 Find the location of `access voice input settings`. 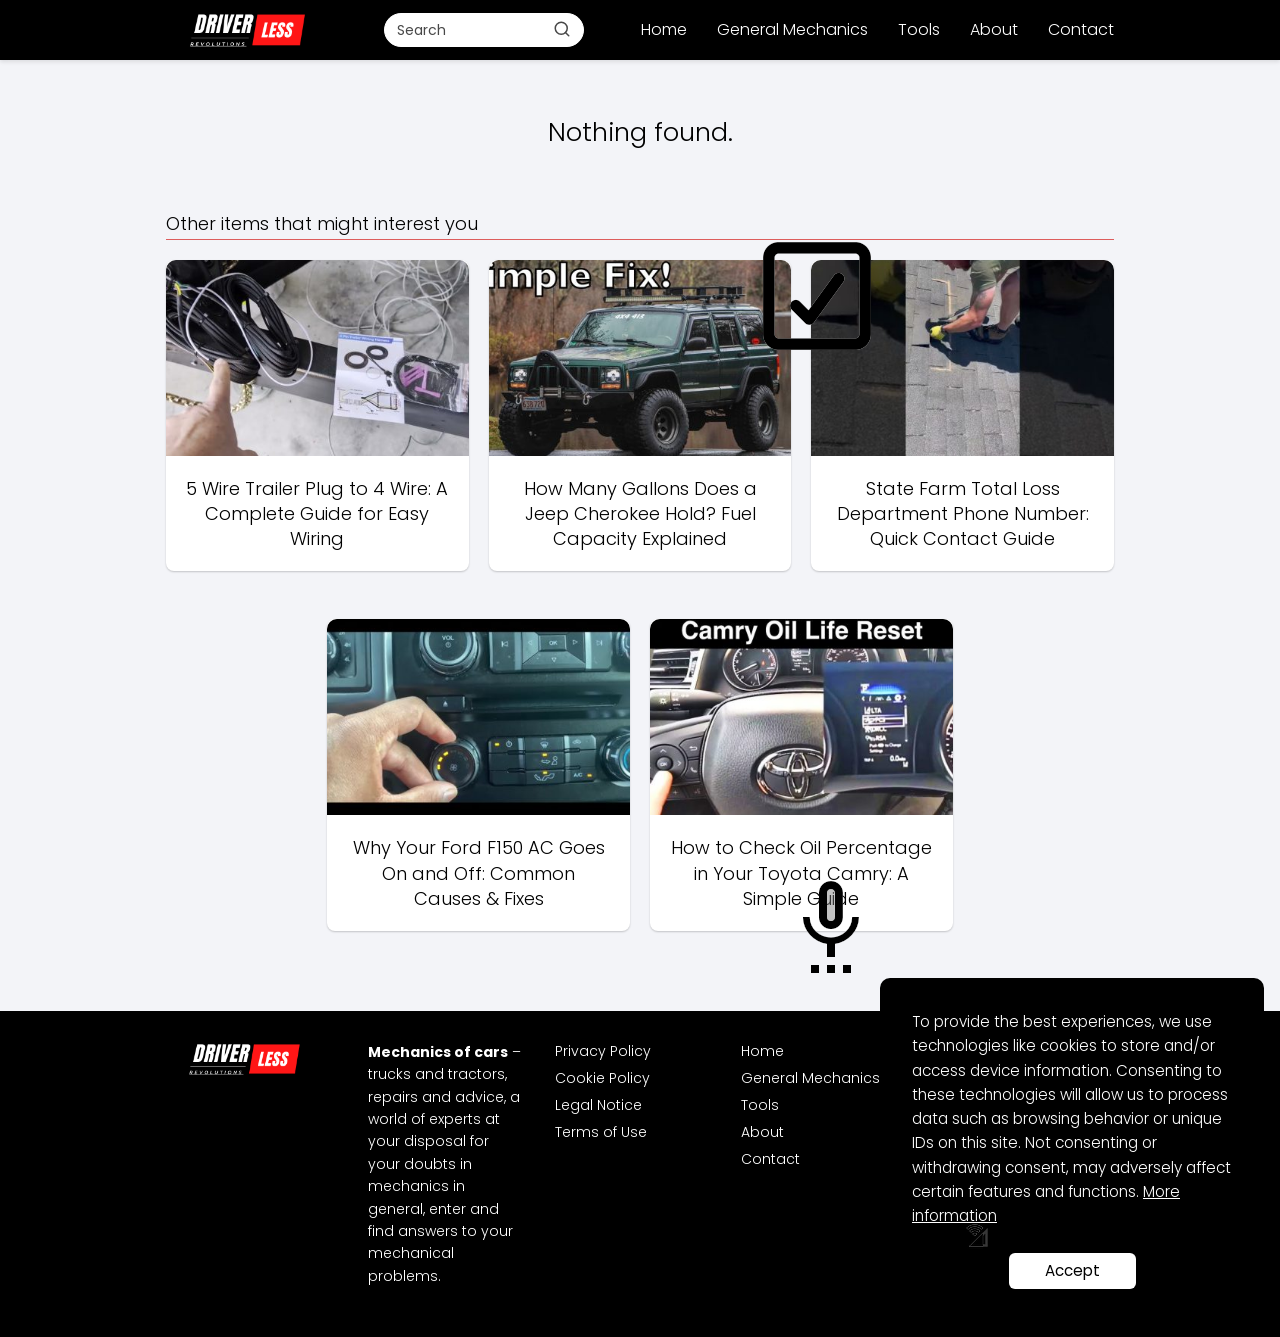

access voice input settings is located at coordinates (831, 925).